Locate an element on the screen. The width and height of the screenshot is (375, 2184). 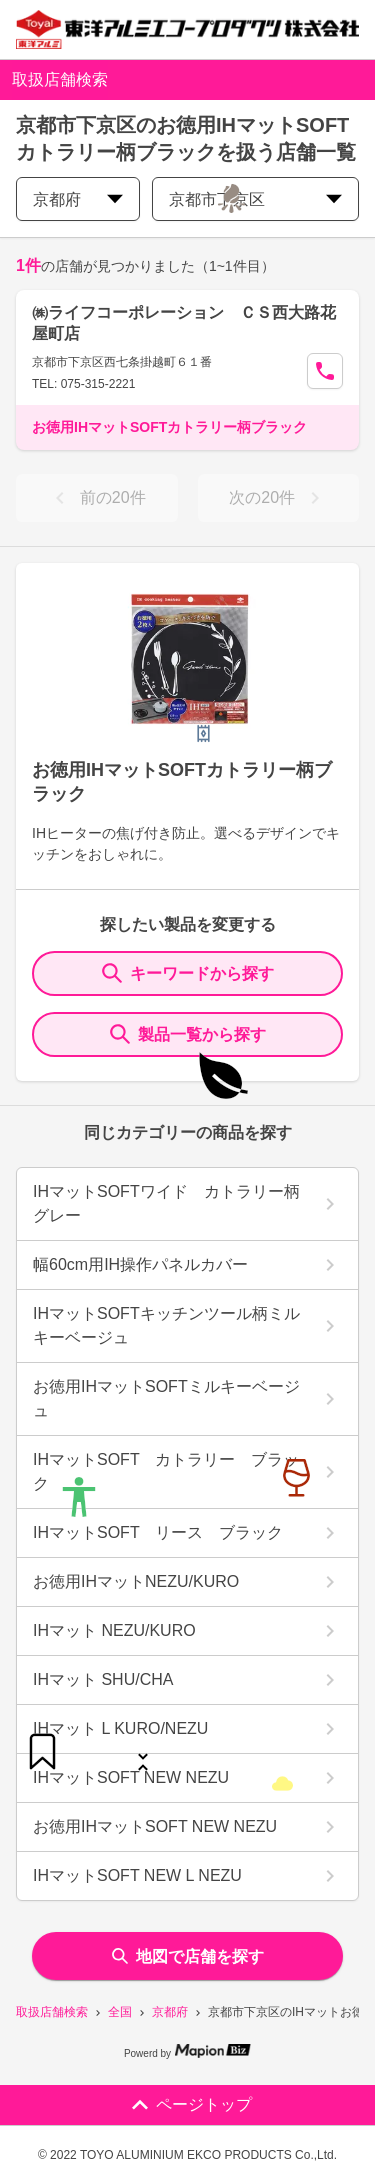
view or manage home decor items is located at coordinates (203, 733).